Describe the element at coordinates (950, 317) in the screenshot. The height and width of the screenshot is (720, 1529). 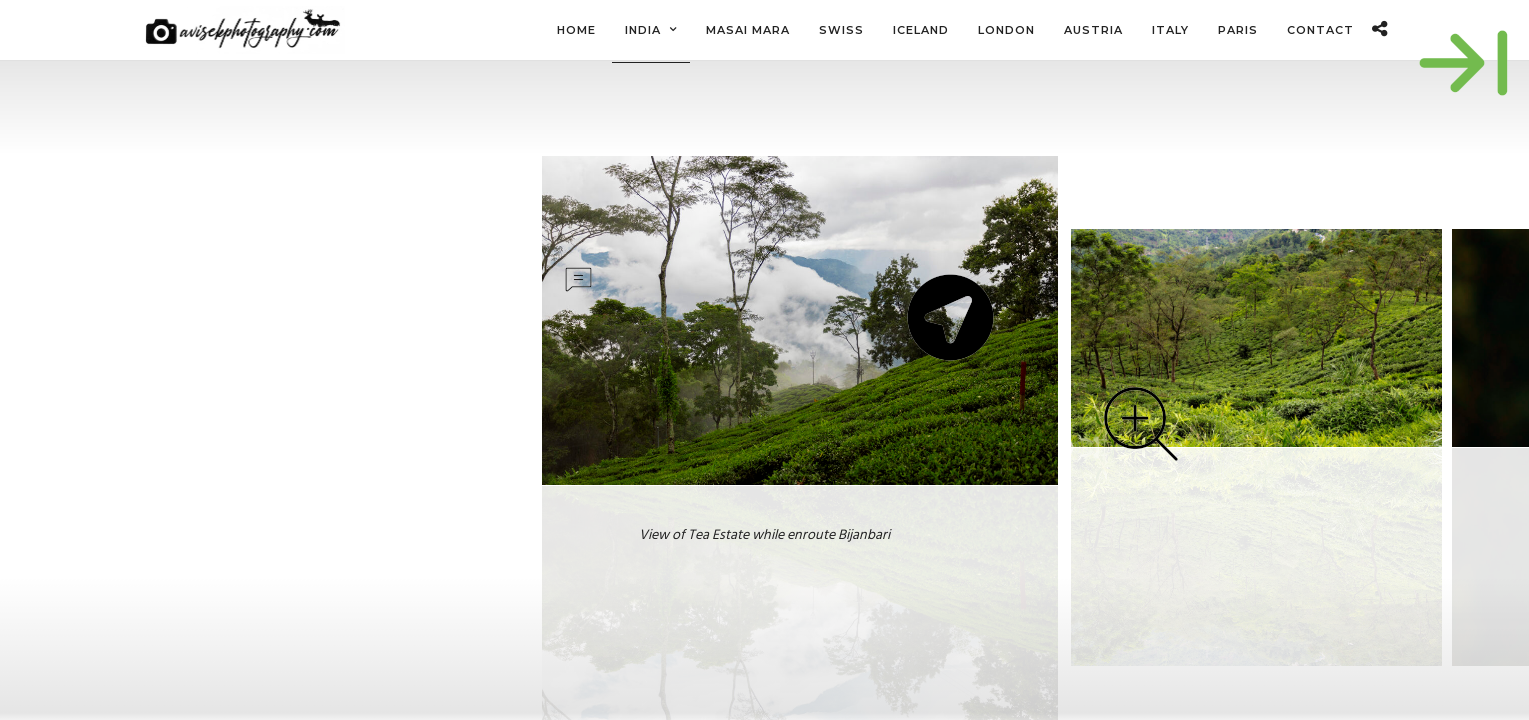
I see `access location services` at that location.